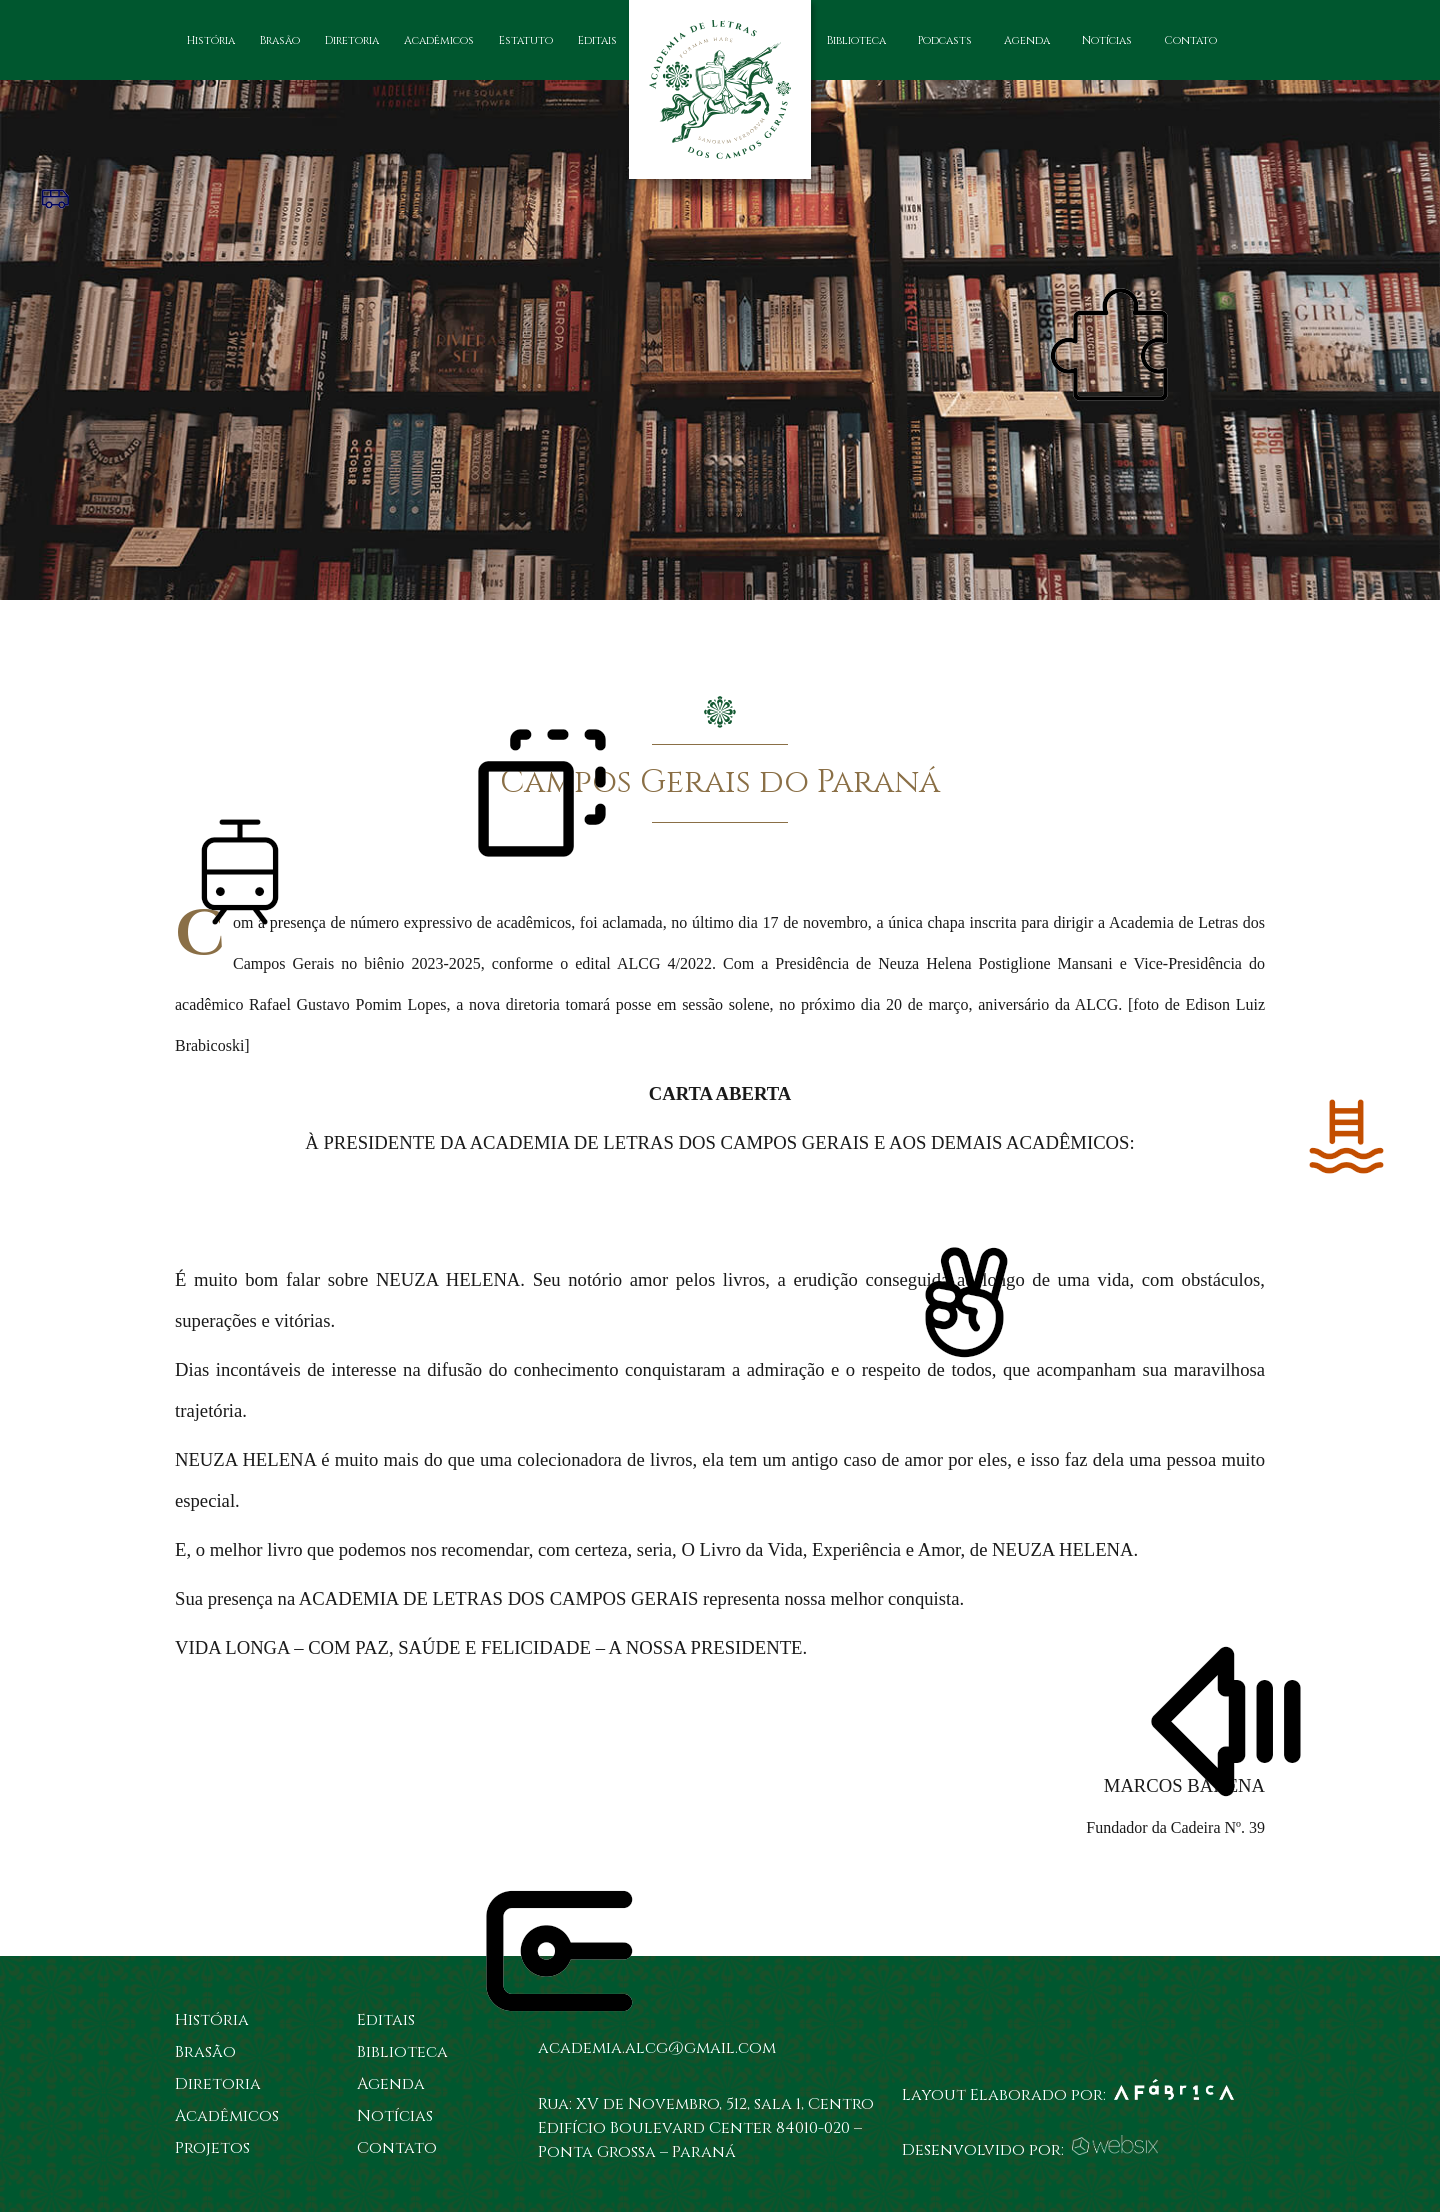 This screenshot has width=1440, height=2212. Describe the element at coordinates (1231, 1721) in the screenshot. I see `go back multiple steps` at that location.